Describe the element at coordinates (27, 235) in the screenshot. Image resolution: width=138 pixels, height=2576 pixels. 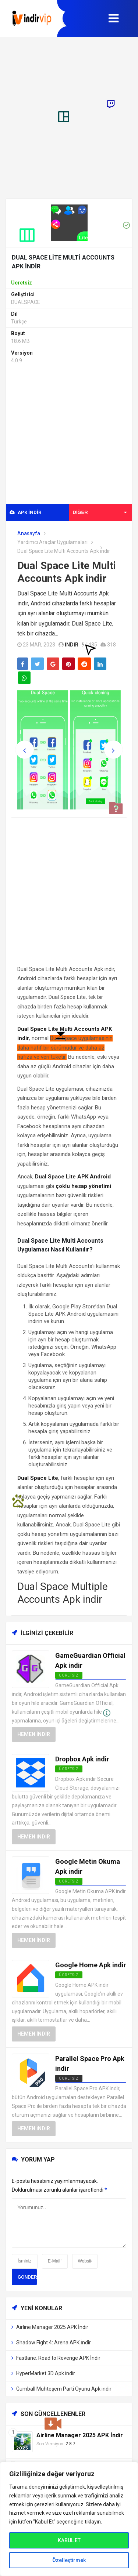
I see `switch to kanban board view` at that location.